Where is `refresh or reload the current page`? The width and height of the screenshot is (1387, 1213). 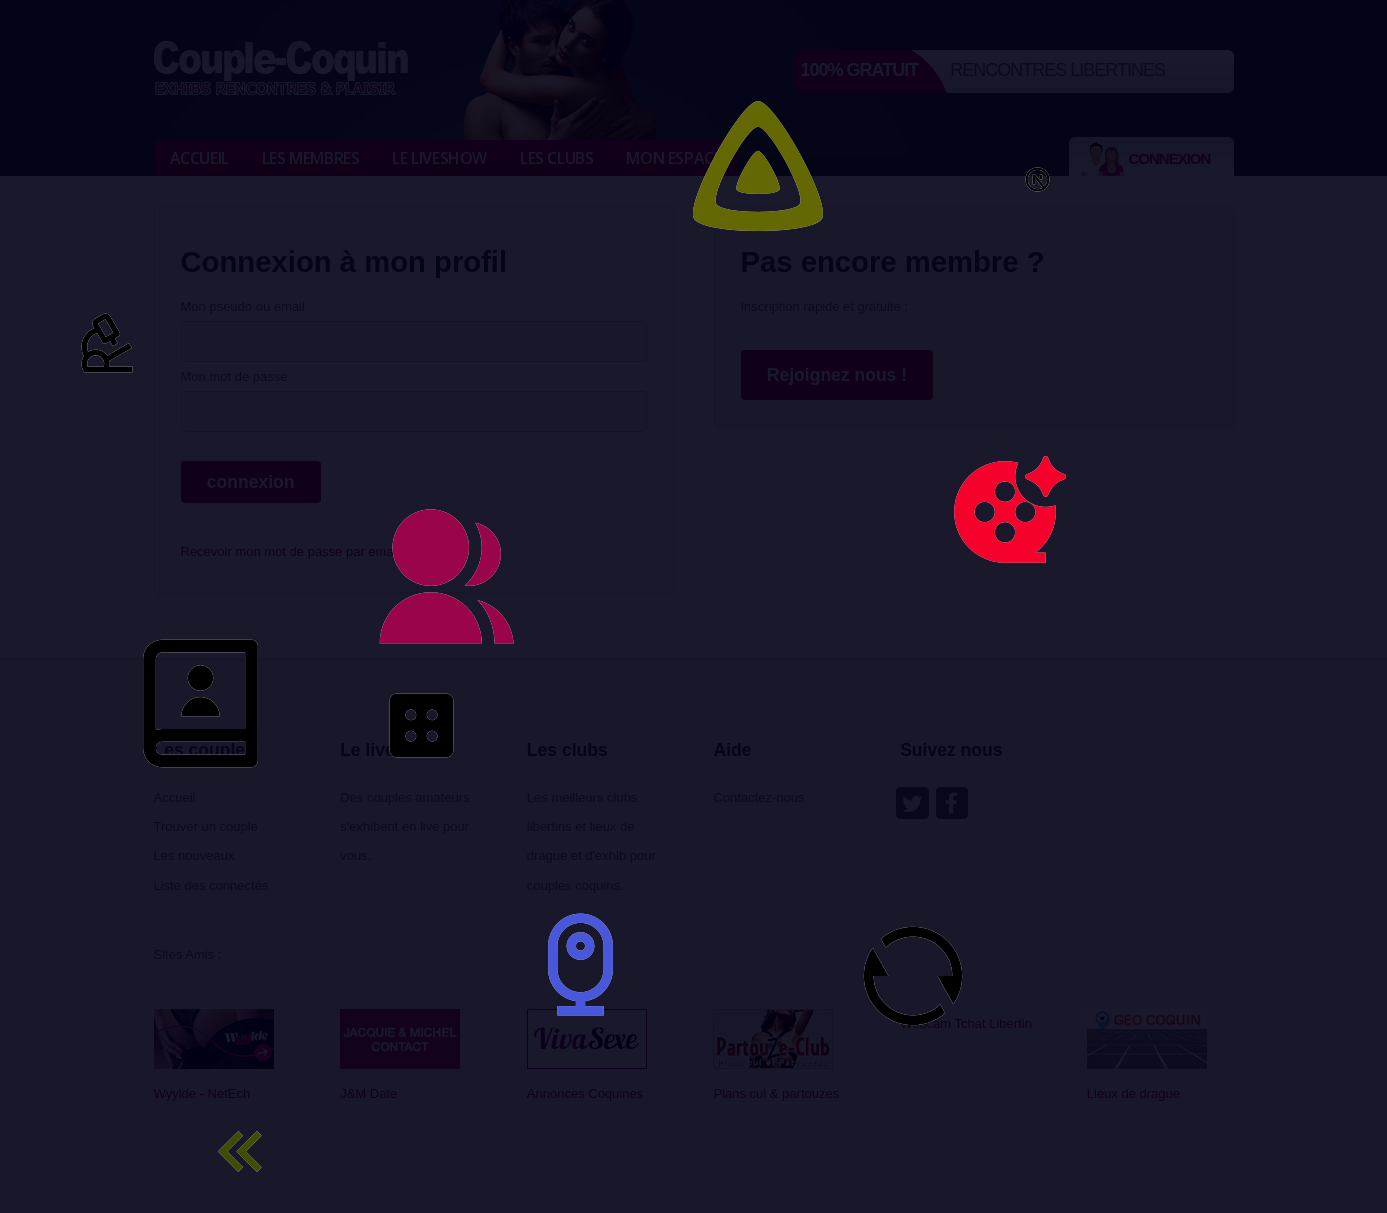
refresh or reload the current page is located at coordinates (913, 976).